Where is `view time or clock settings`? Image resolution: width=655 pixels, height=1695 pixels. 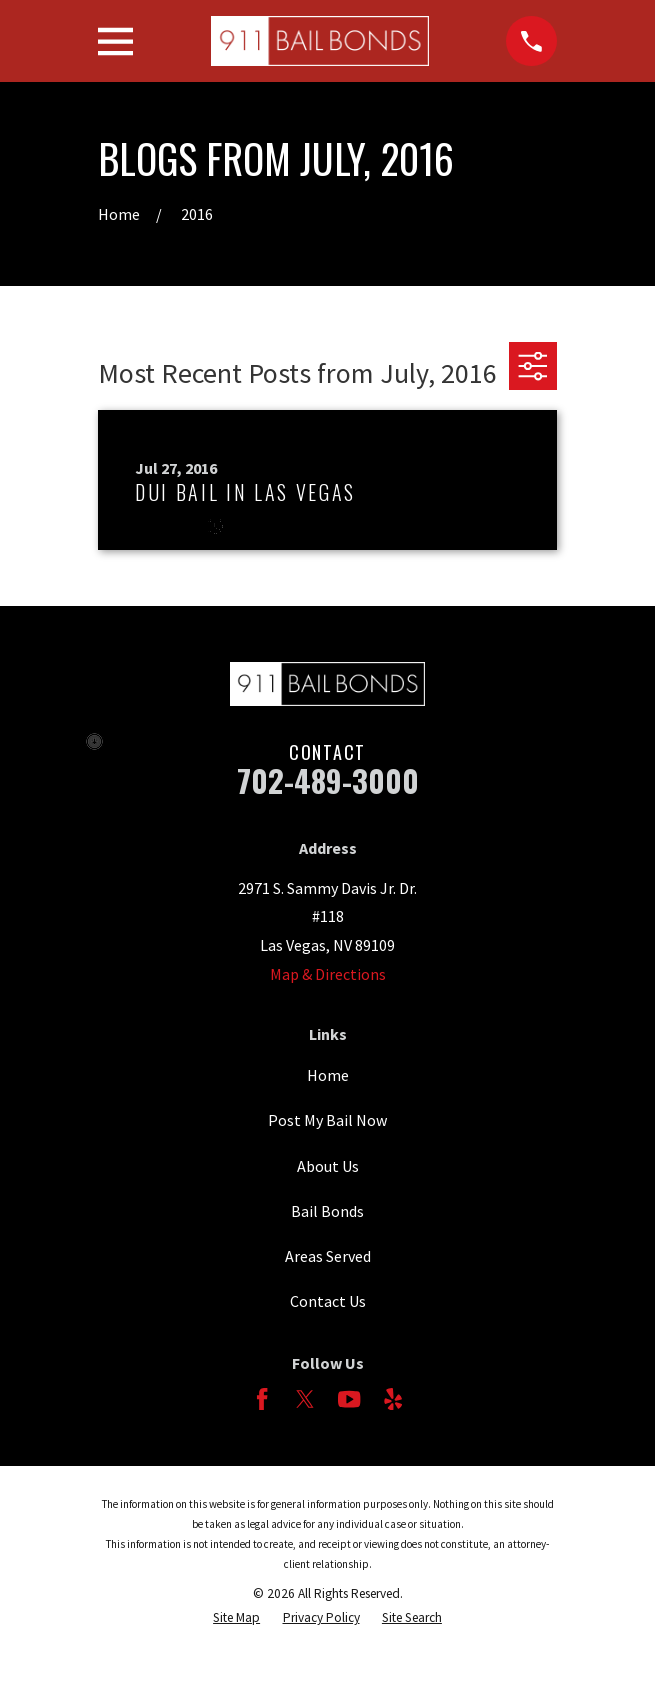
view time or clock settings is located at coordinates (215, 526).